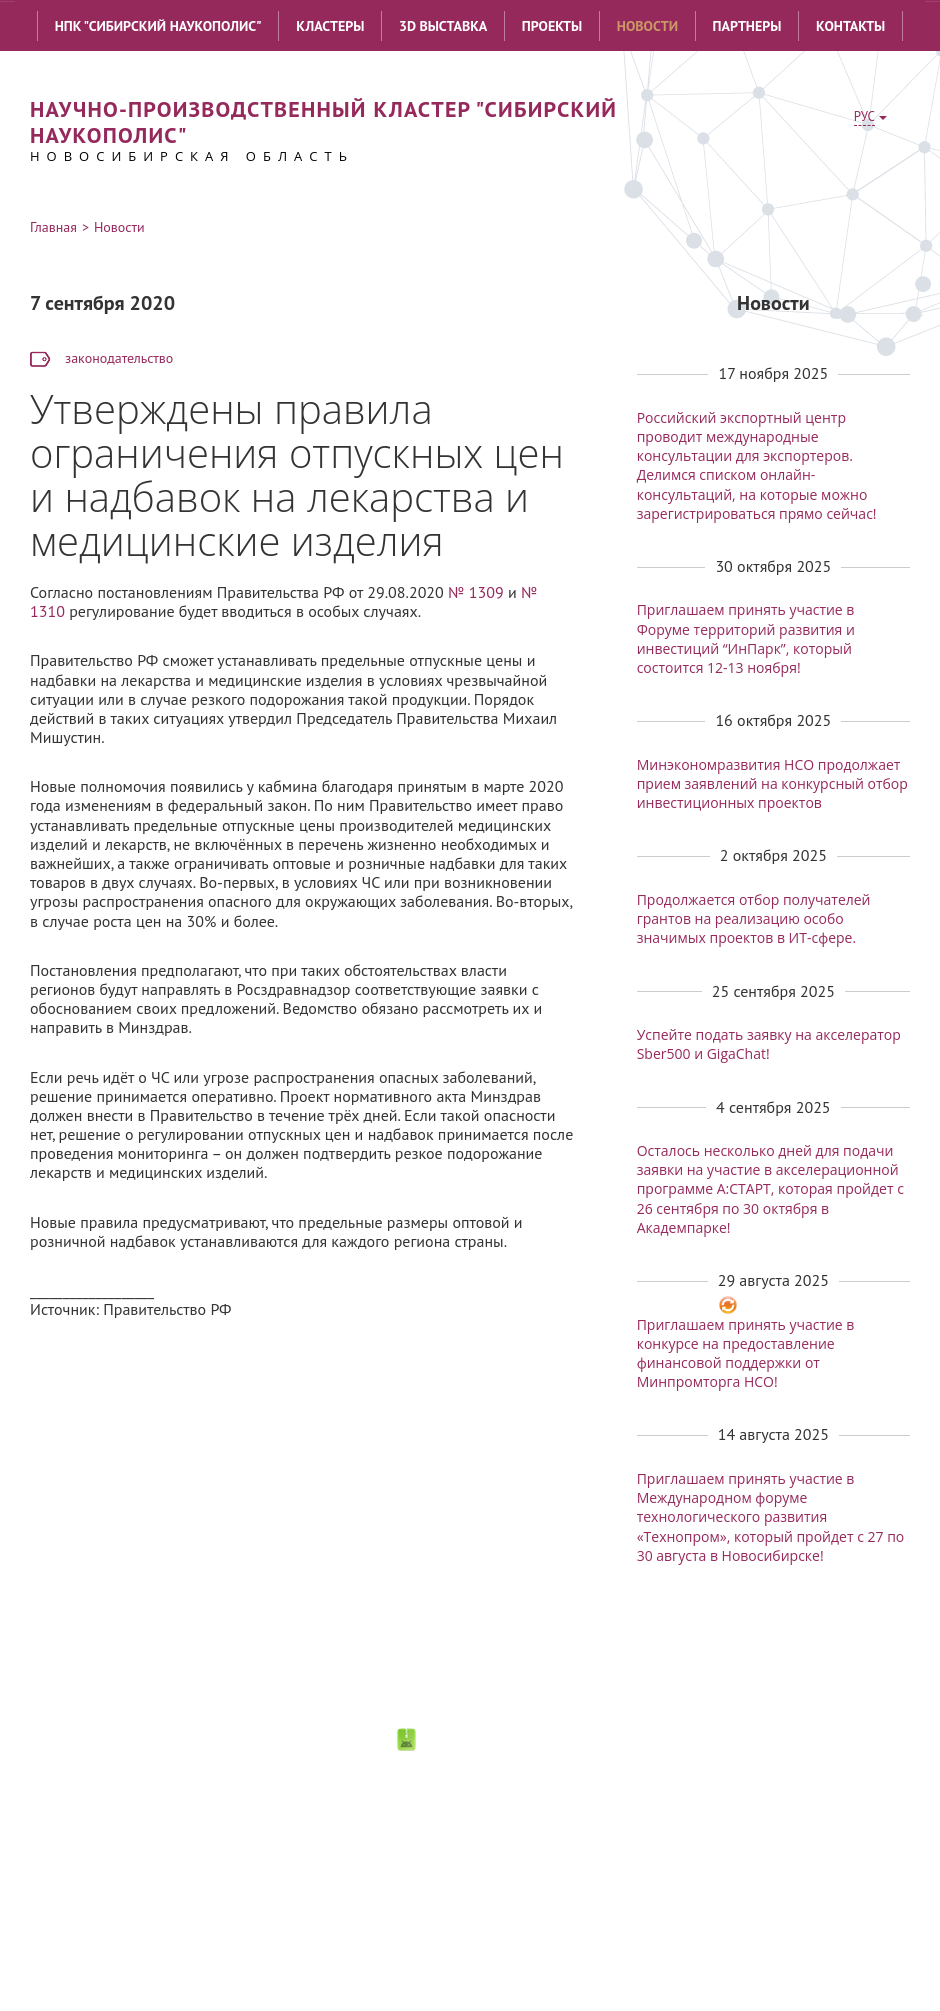 The image size is (940, 2011). Describe the element at coordinates (728, 1305) in the screenshot. I see `sync data across devices` at that location.